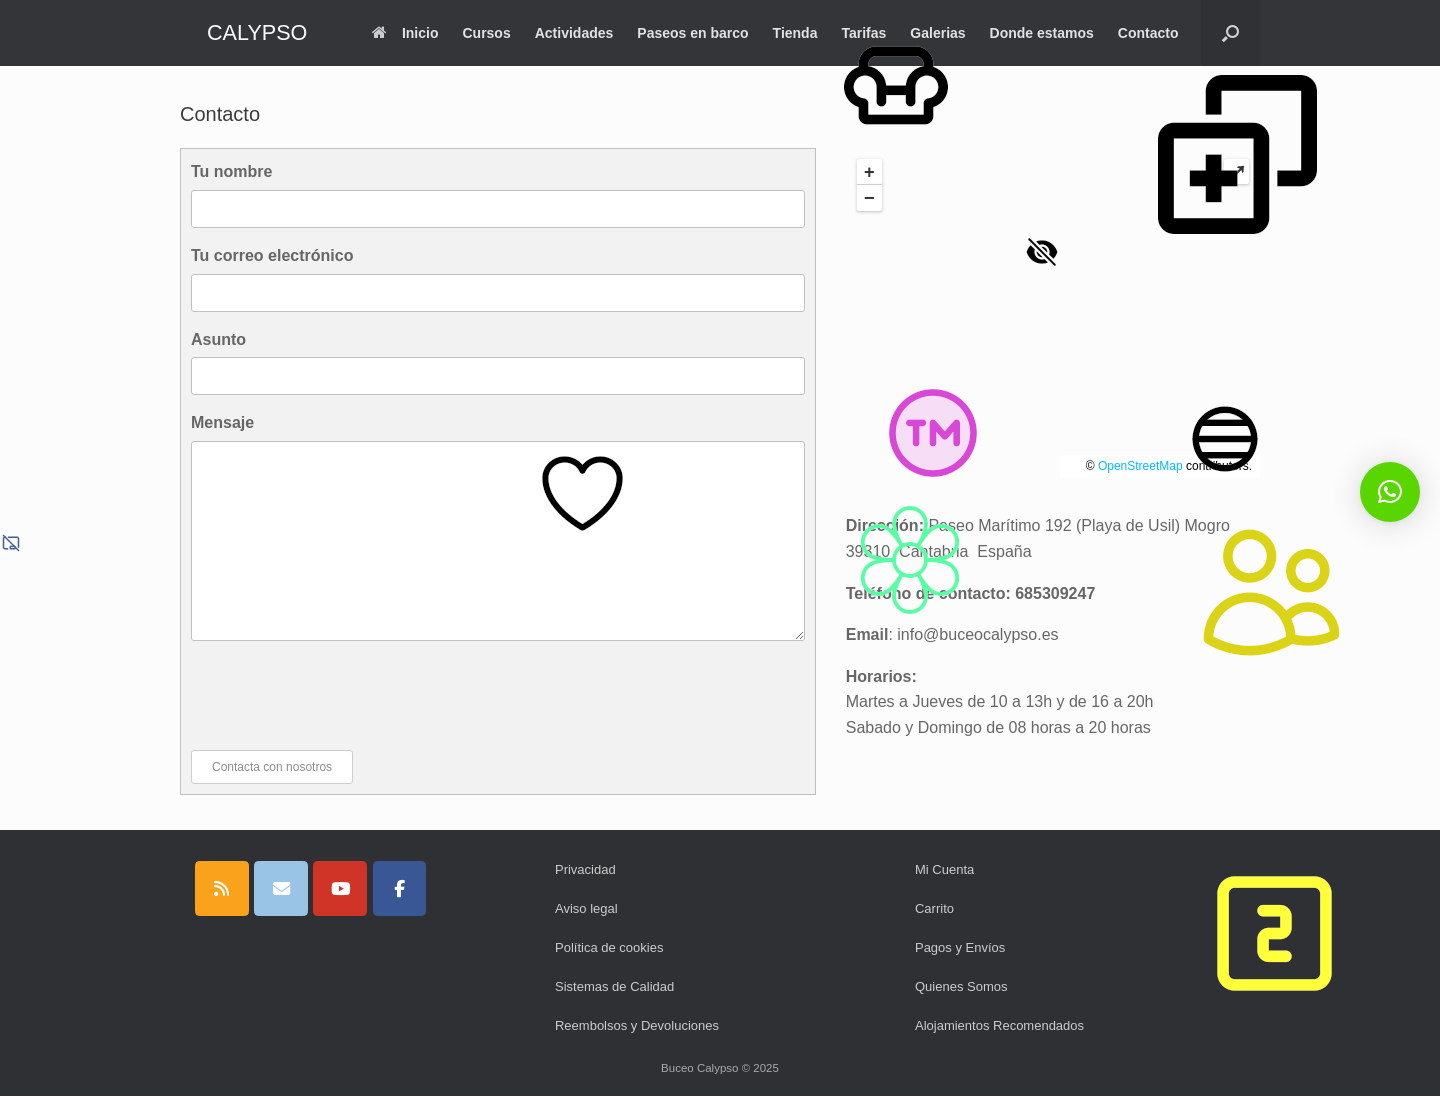 Image resolution: width=1440 pixels, height=1096 pixels. What do you see at coordinates (1225, 439) in the screenshot?
I see `view global latitude lines or geographic coordinates` at bounding box center [1225, 439].